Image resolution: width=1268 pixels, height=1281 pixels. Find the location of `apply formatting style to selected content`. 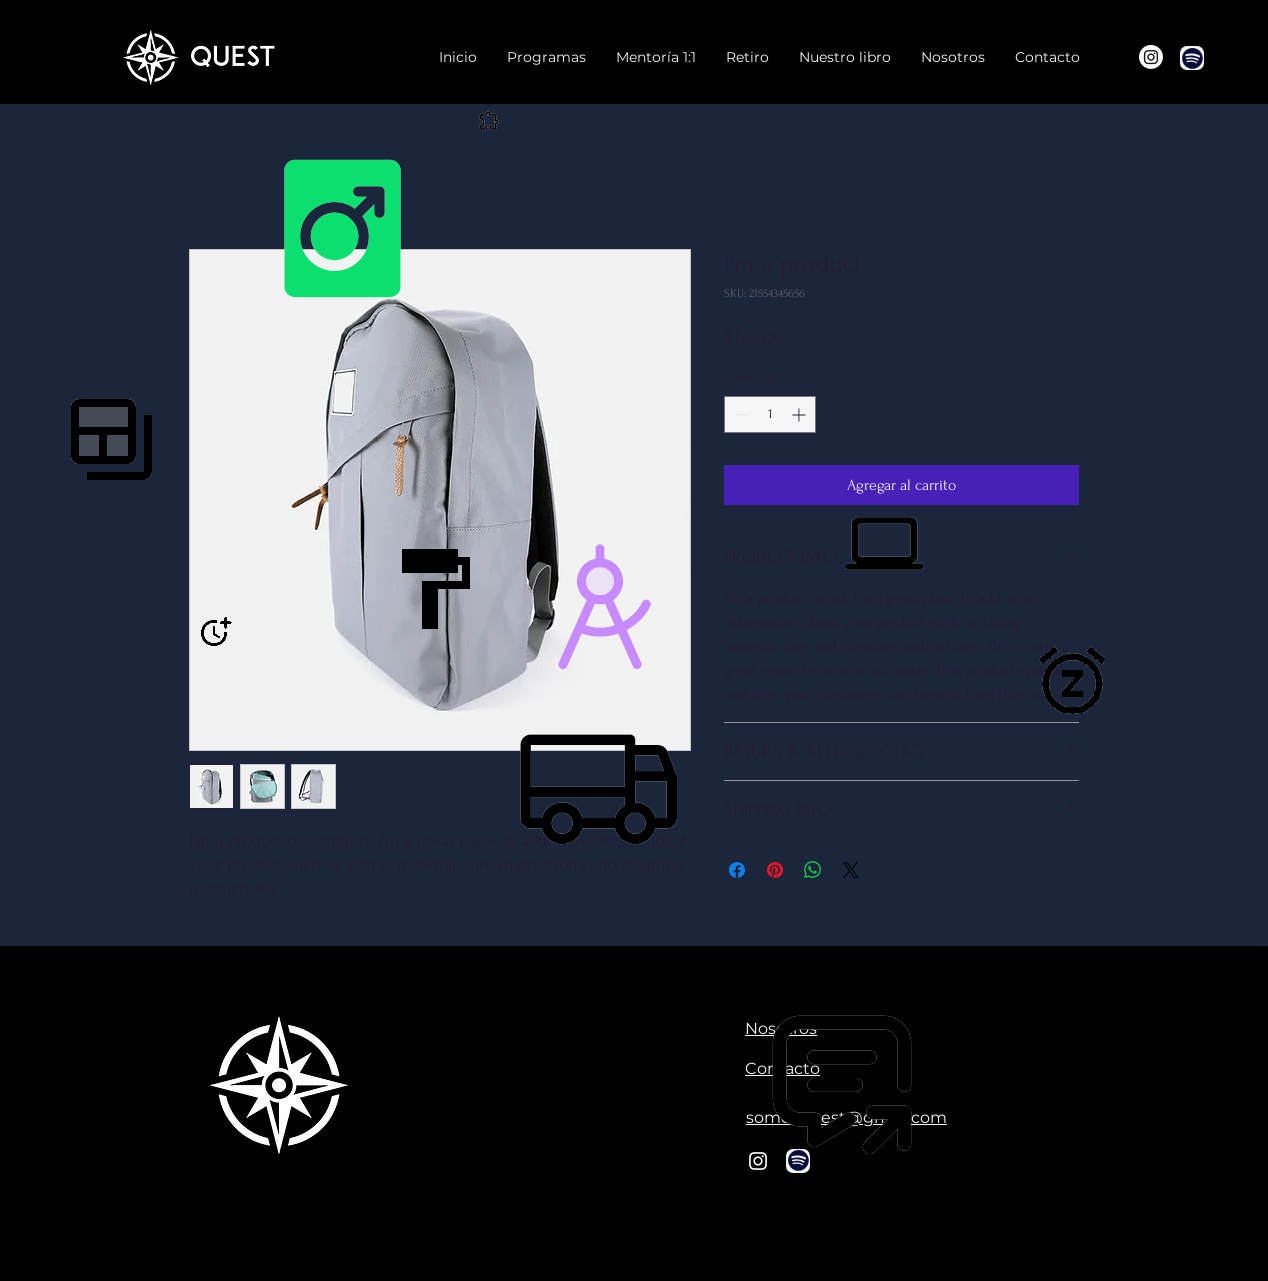

apply formatting style to selected content is located at coordinates (434, 589).